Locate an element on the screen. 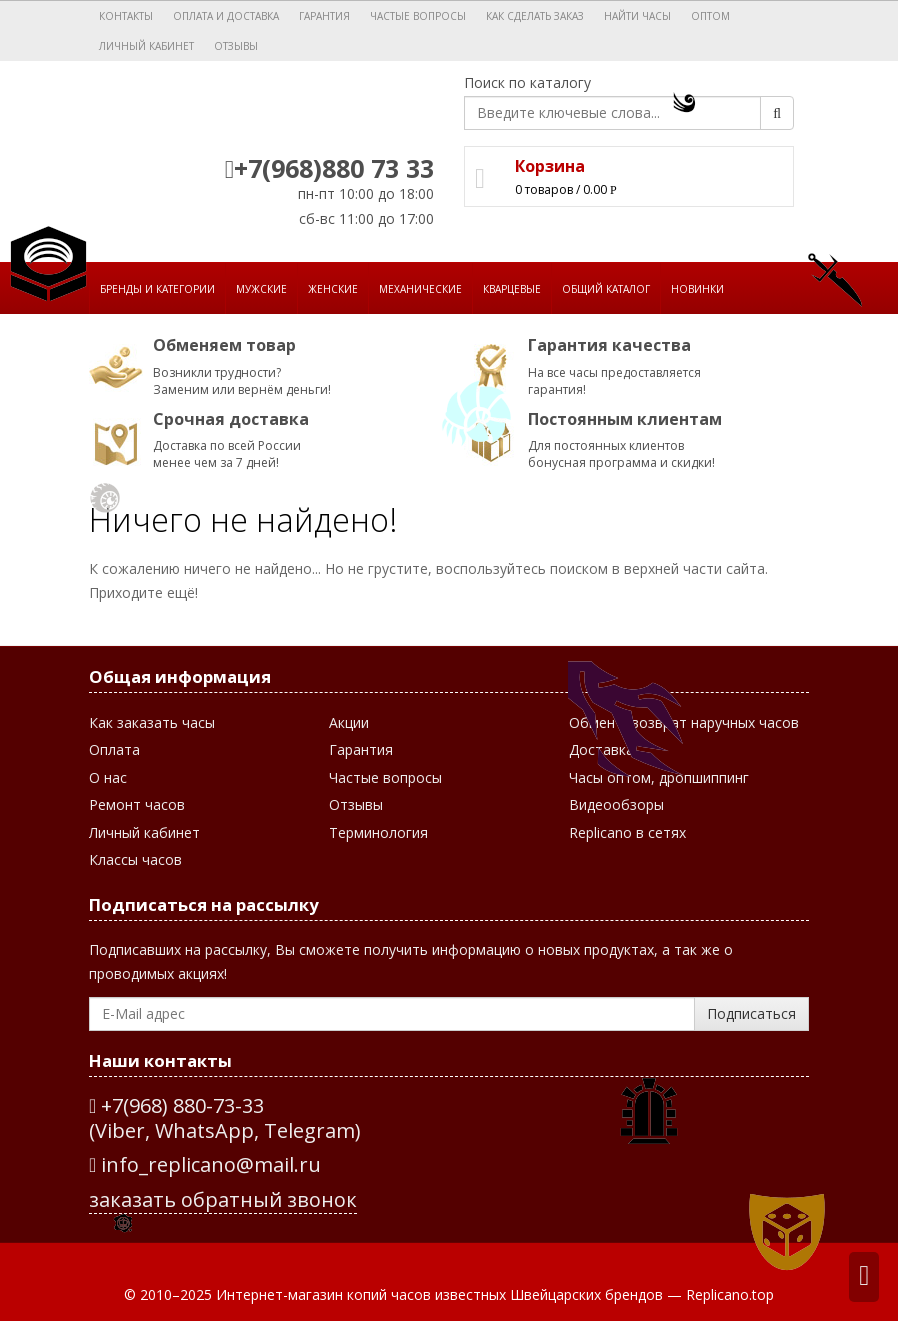 This screenshot has width=898, height=1321. access game protection or security settings is located at coordinates (787, 1232).